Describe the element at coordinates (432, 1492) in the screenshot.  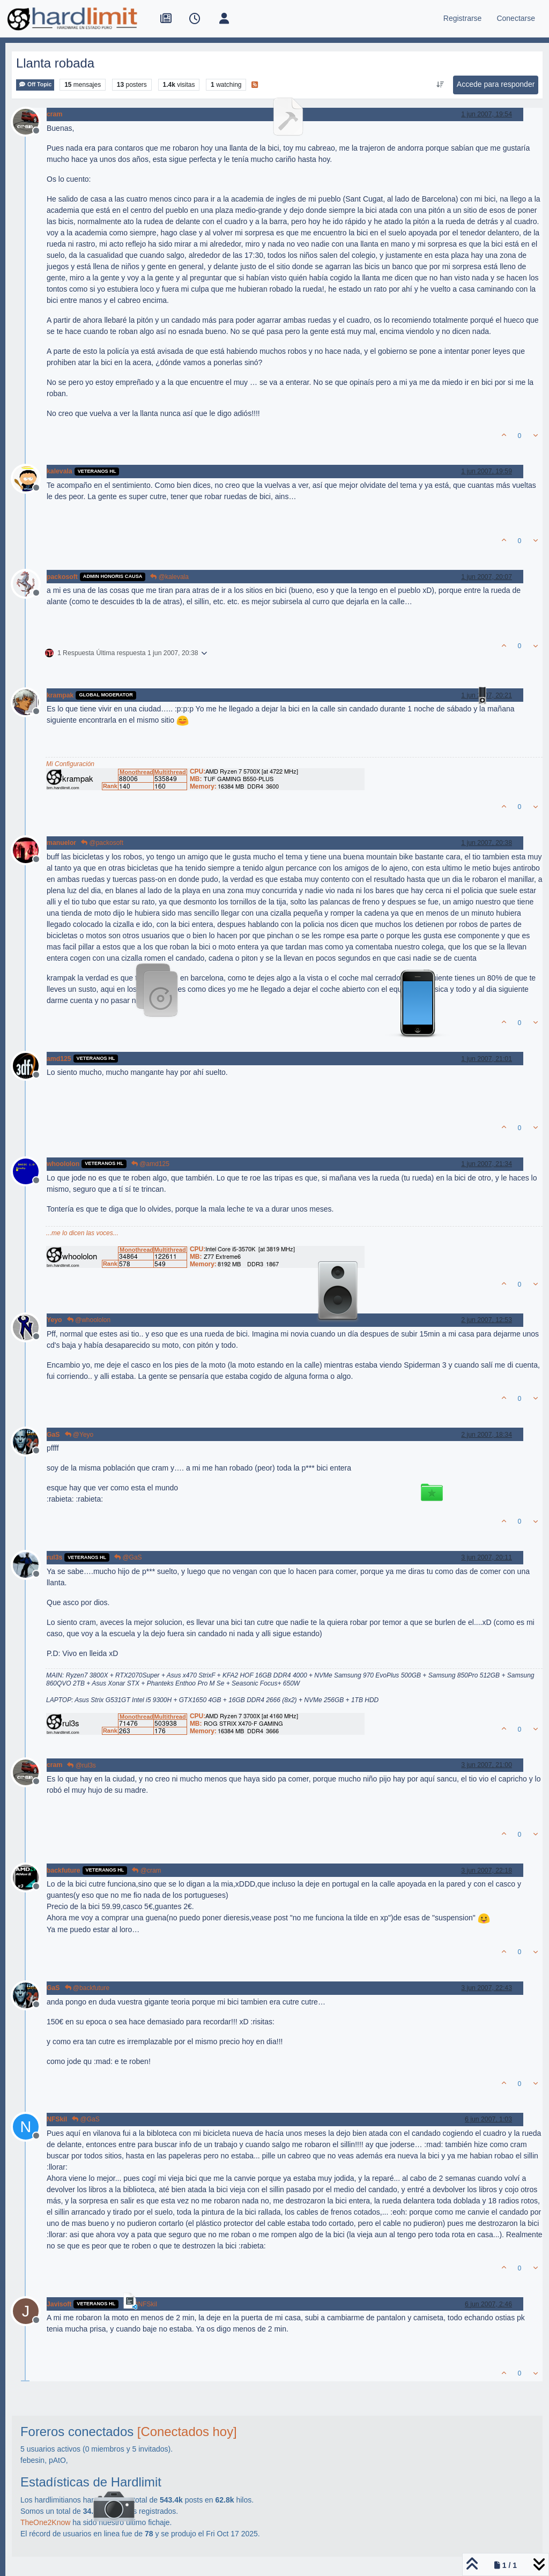
I see `access bookmarked or favorite files` at that location.